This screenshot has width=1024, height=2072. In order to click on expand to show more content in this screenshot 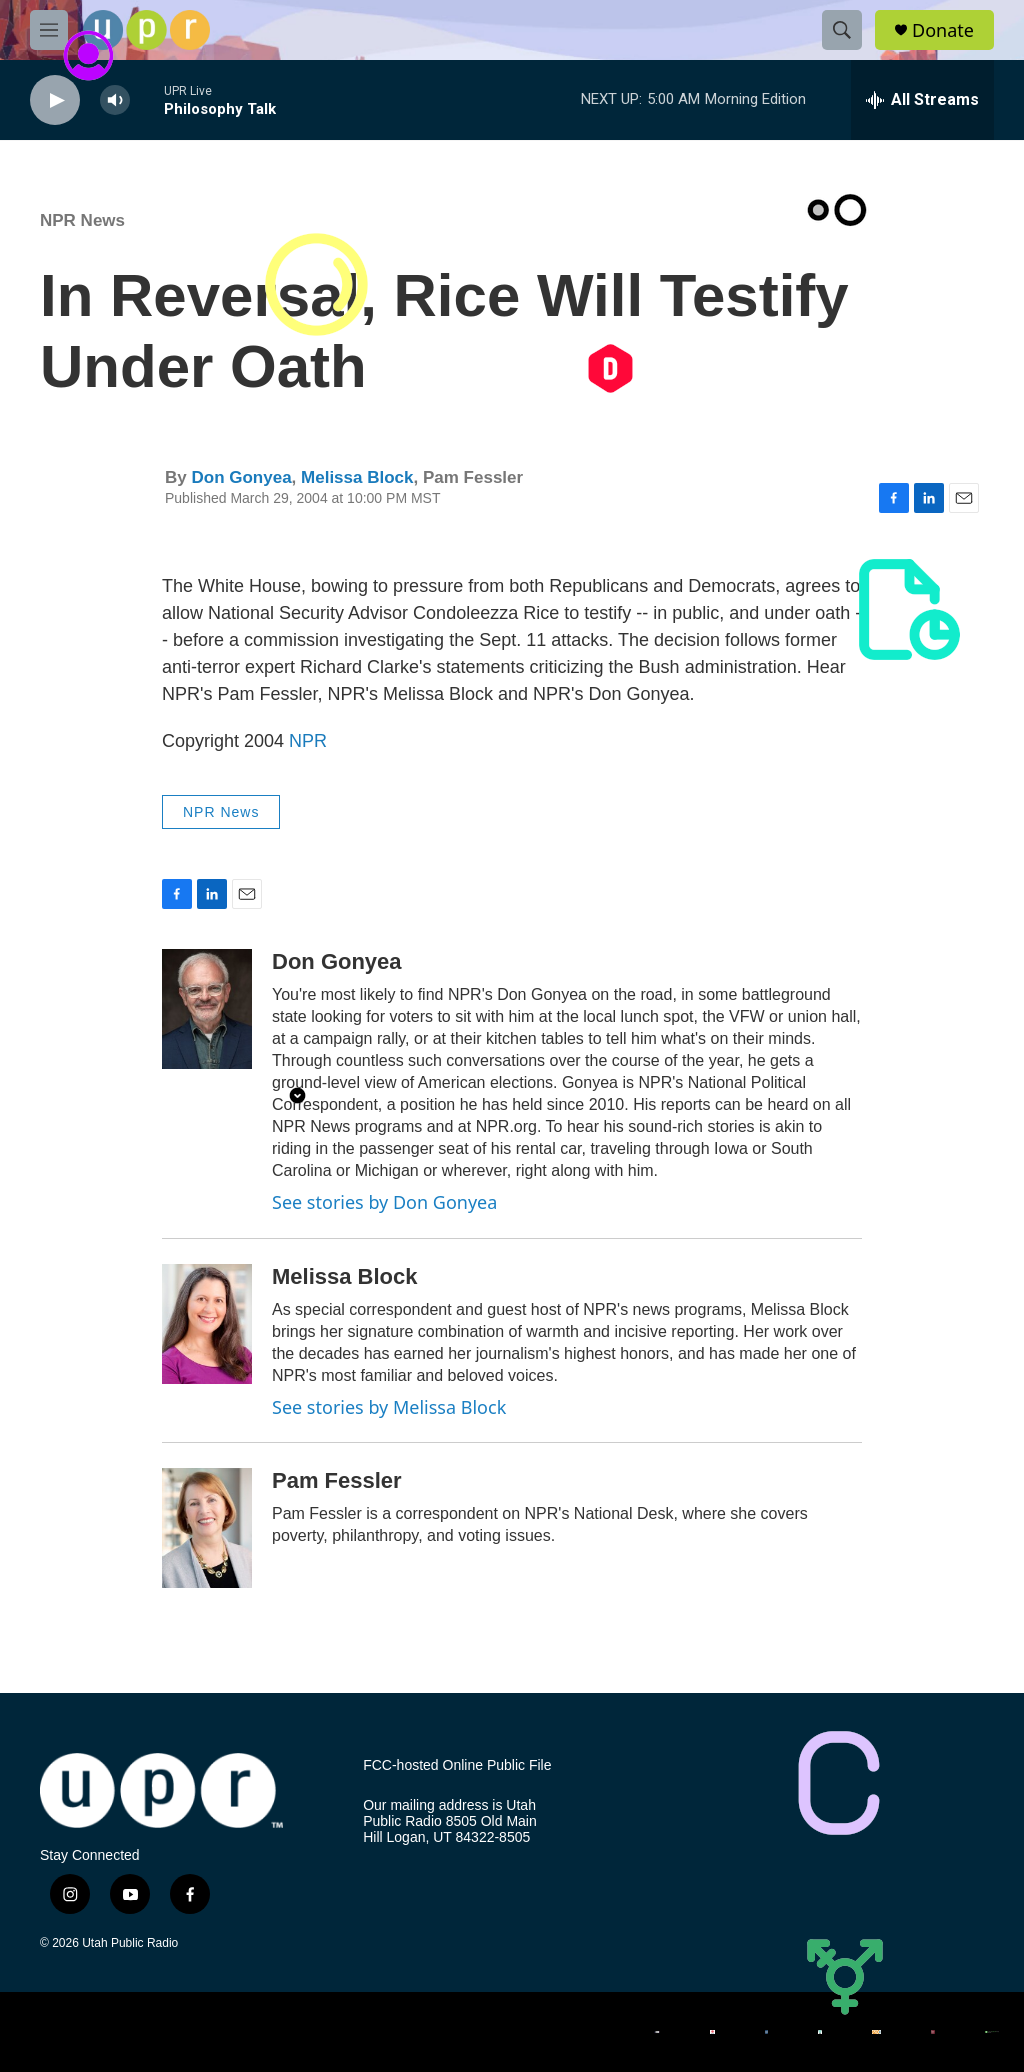, I will do `click(297, 1095)`.